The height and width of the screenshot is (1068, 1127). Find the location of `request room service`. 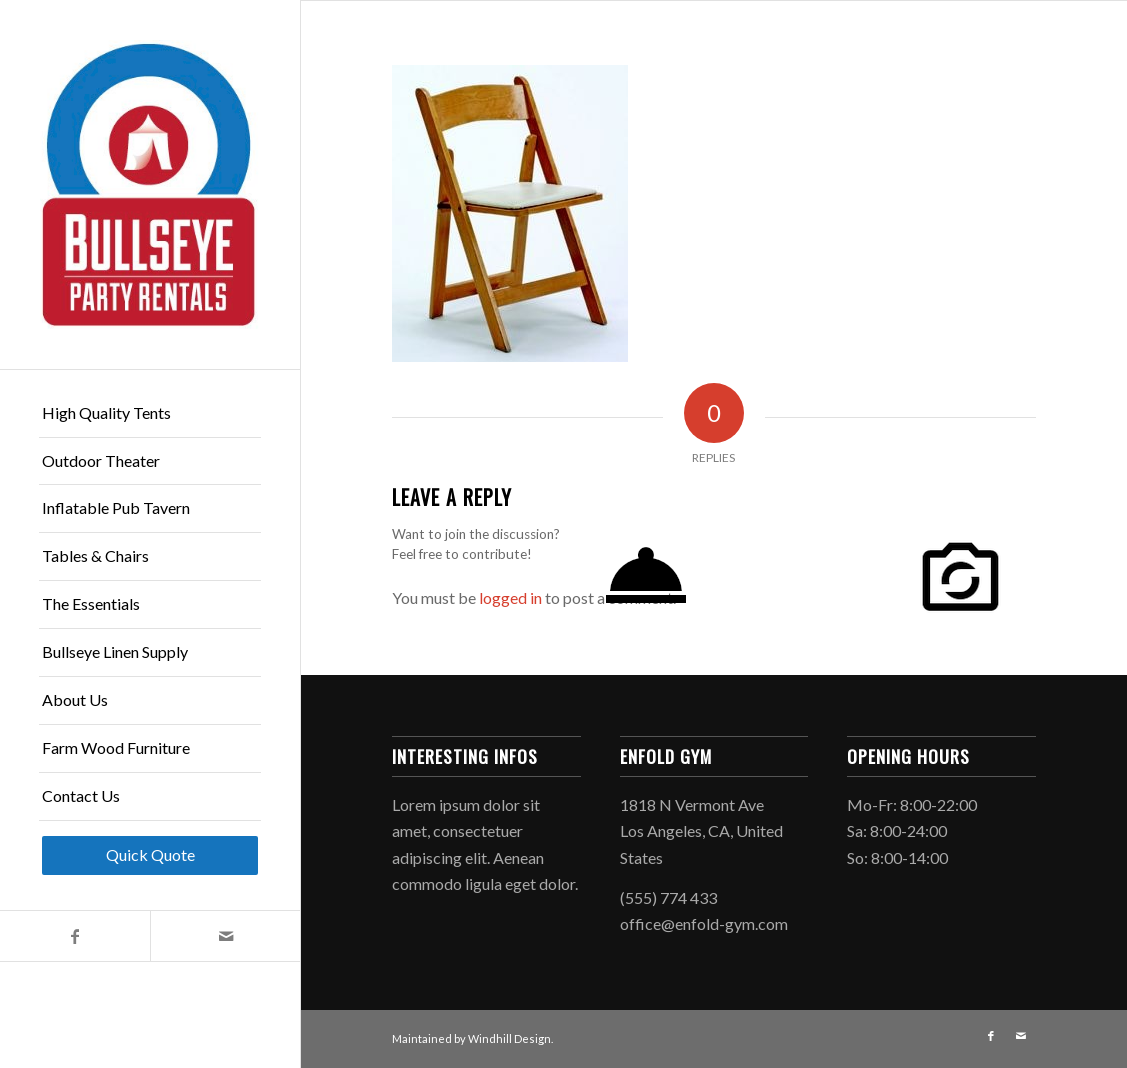

request room service is located at coordinates (646, 575).